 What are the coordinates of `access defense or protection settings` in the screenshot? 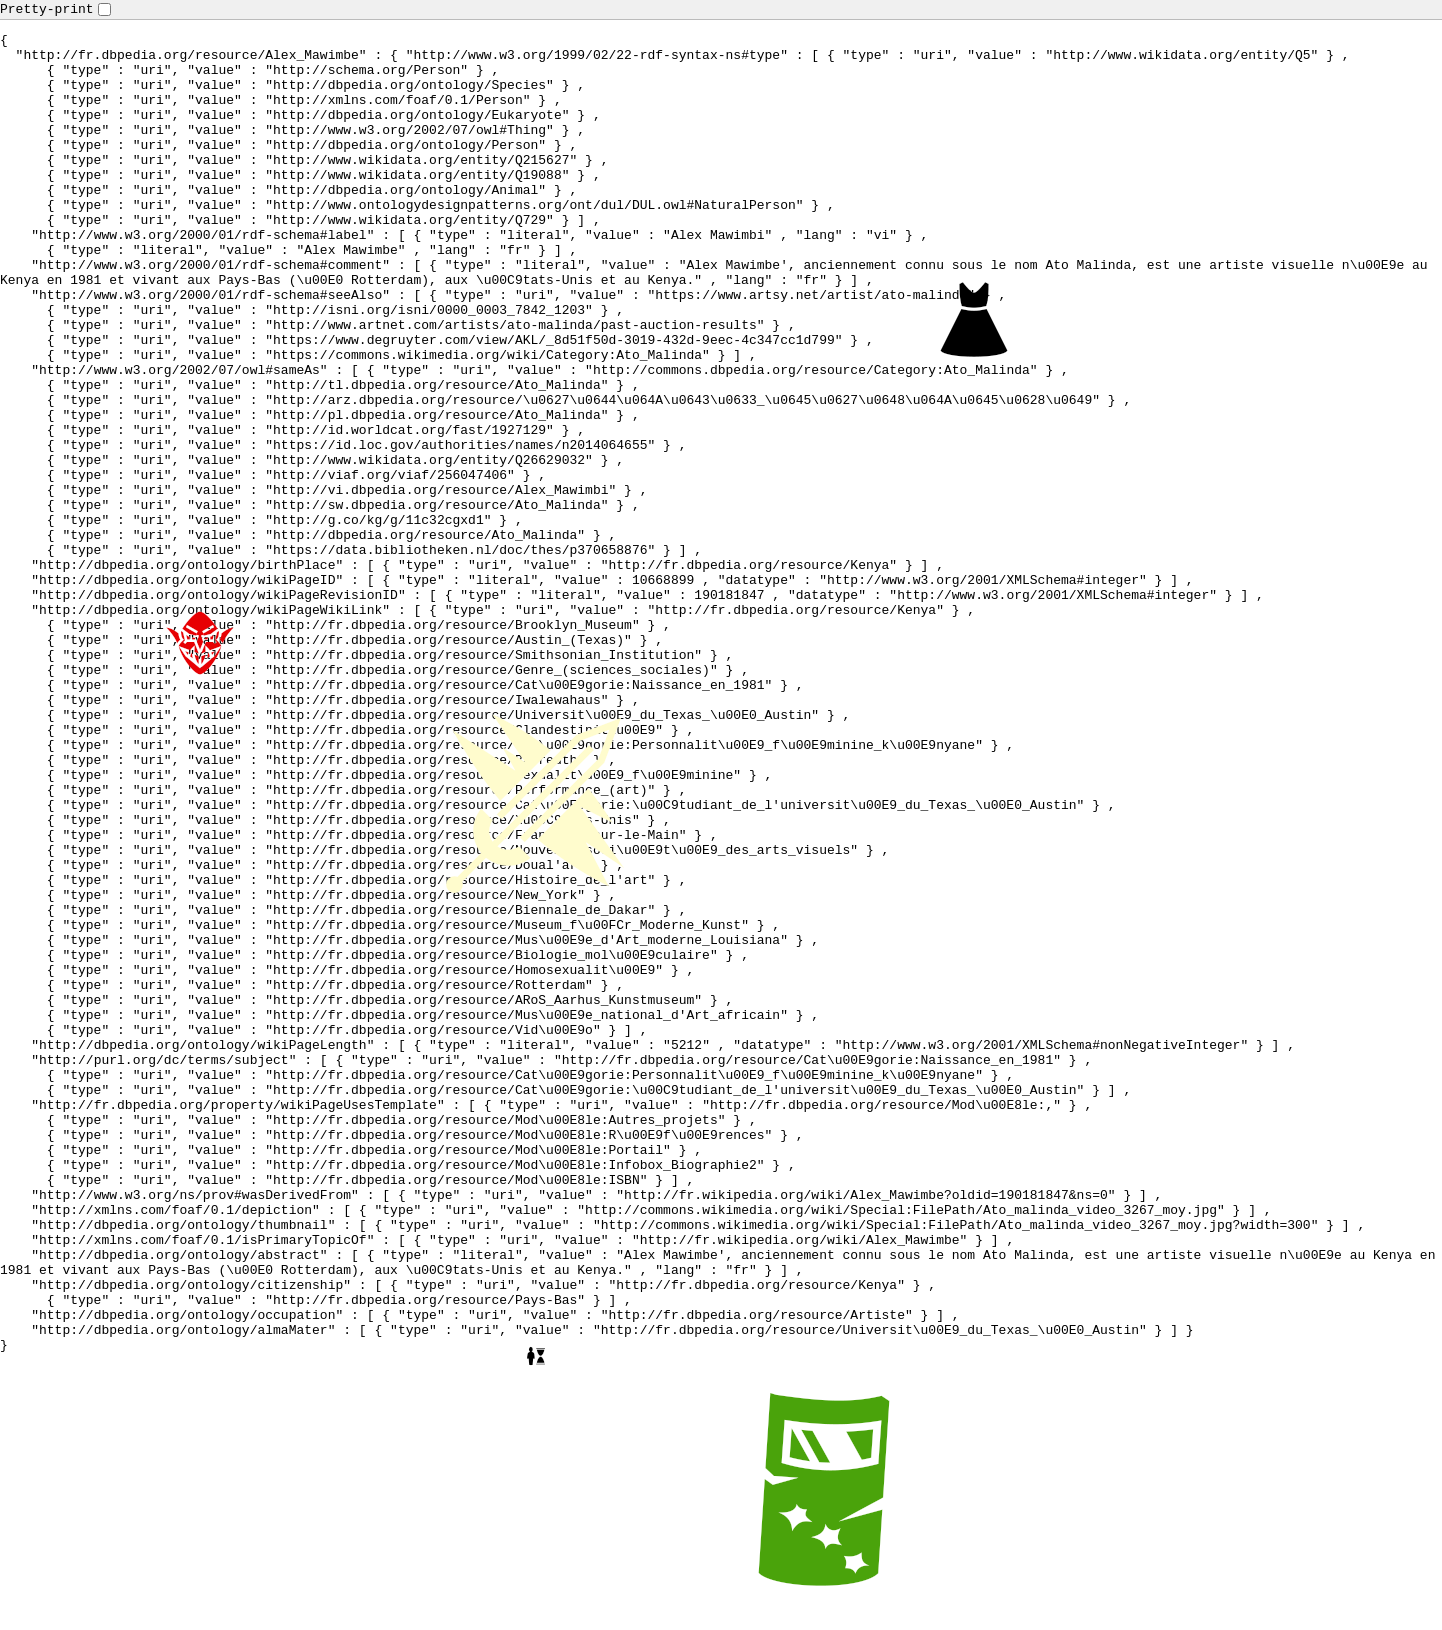 It's located at (814, 1488).